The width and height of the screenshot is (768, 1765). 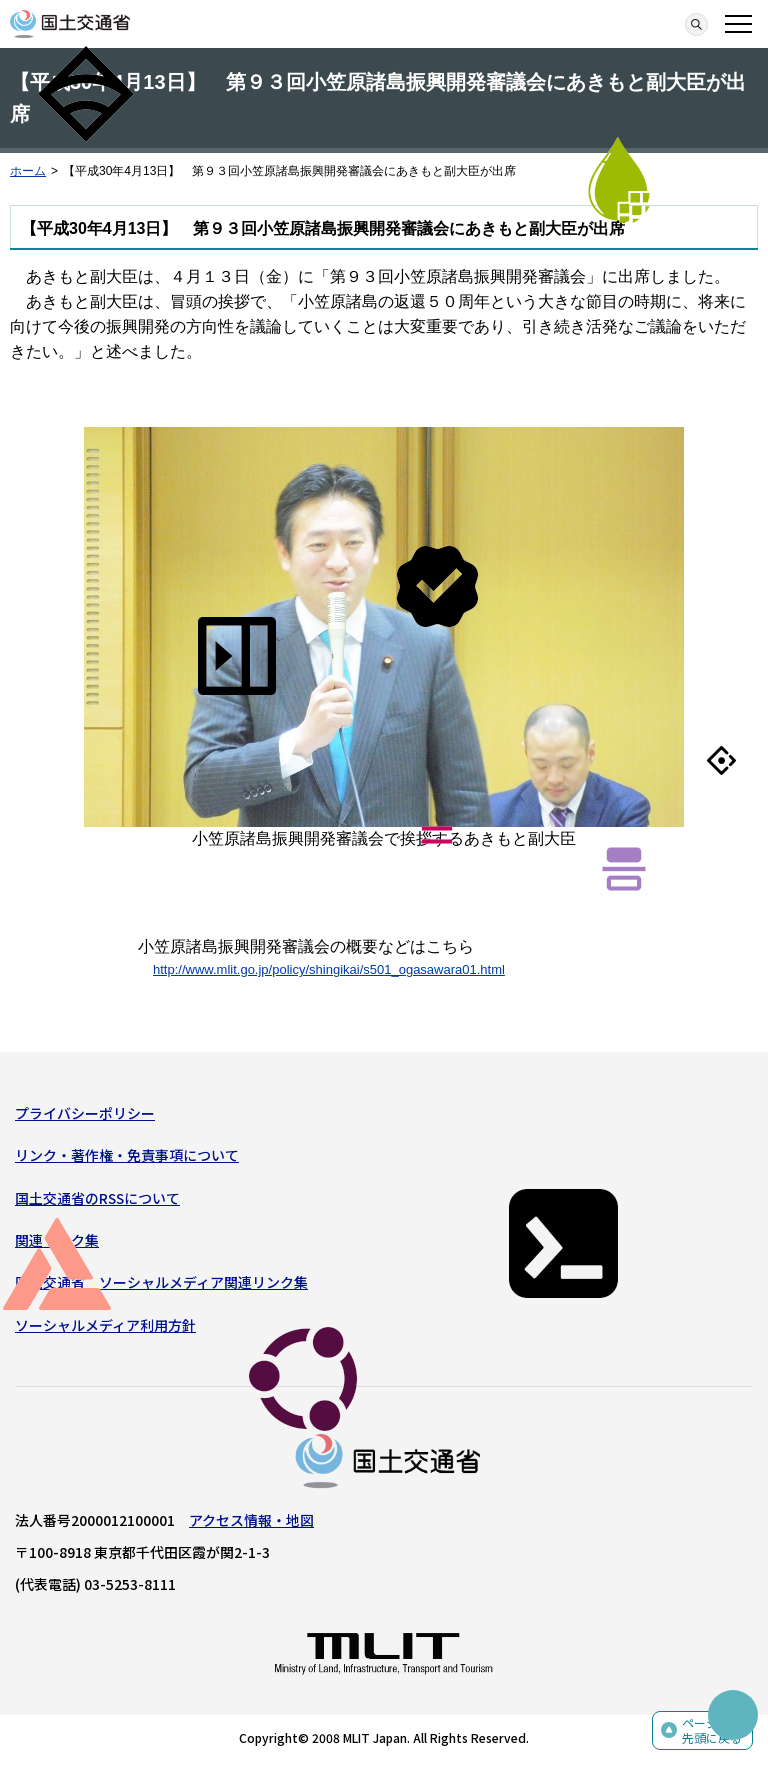 What do you see at coordinates (619, 180) in the screenshot?
I see `Apache NiFi application logo` at bounding box center [619, 180].